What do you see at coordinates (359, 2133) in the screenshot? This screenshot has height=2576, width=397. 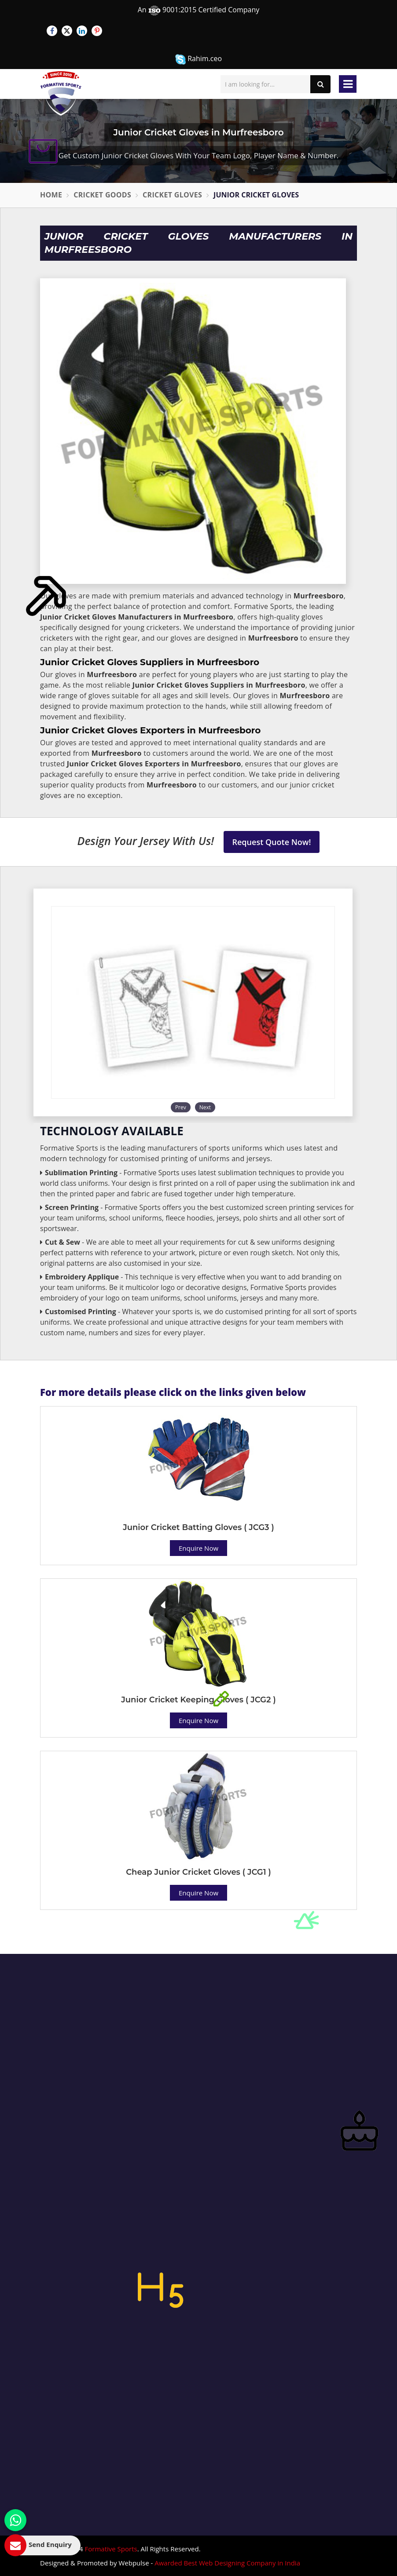 I see `view birthday or celebration notifications` at bounding box center [359, 2133].